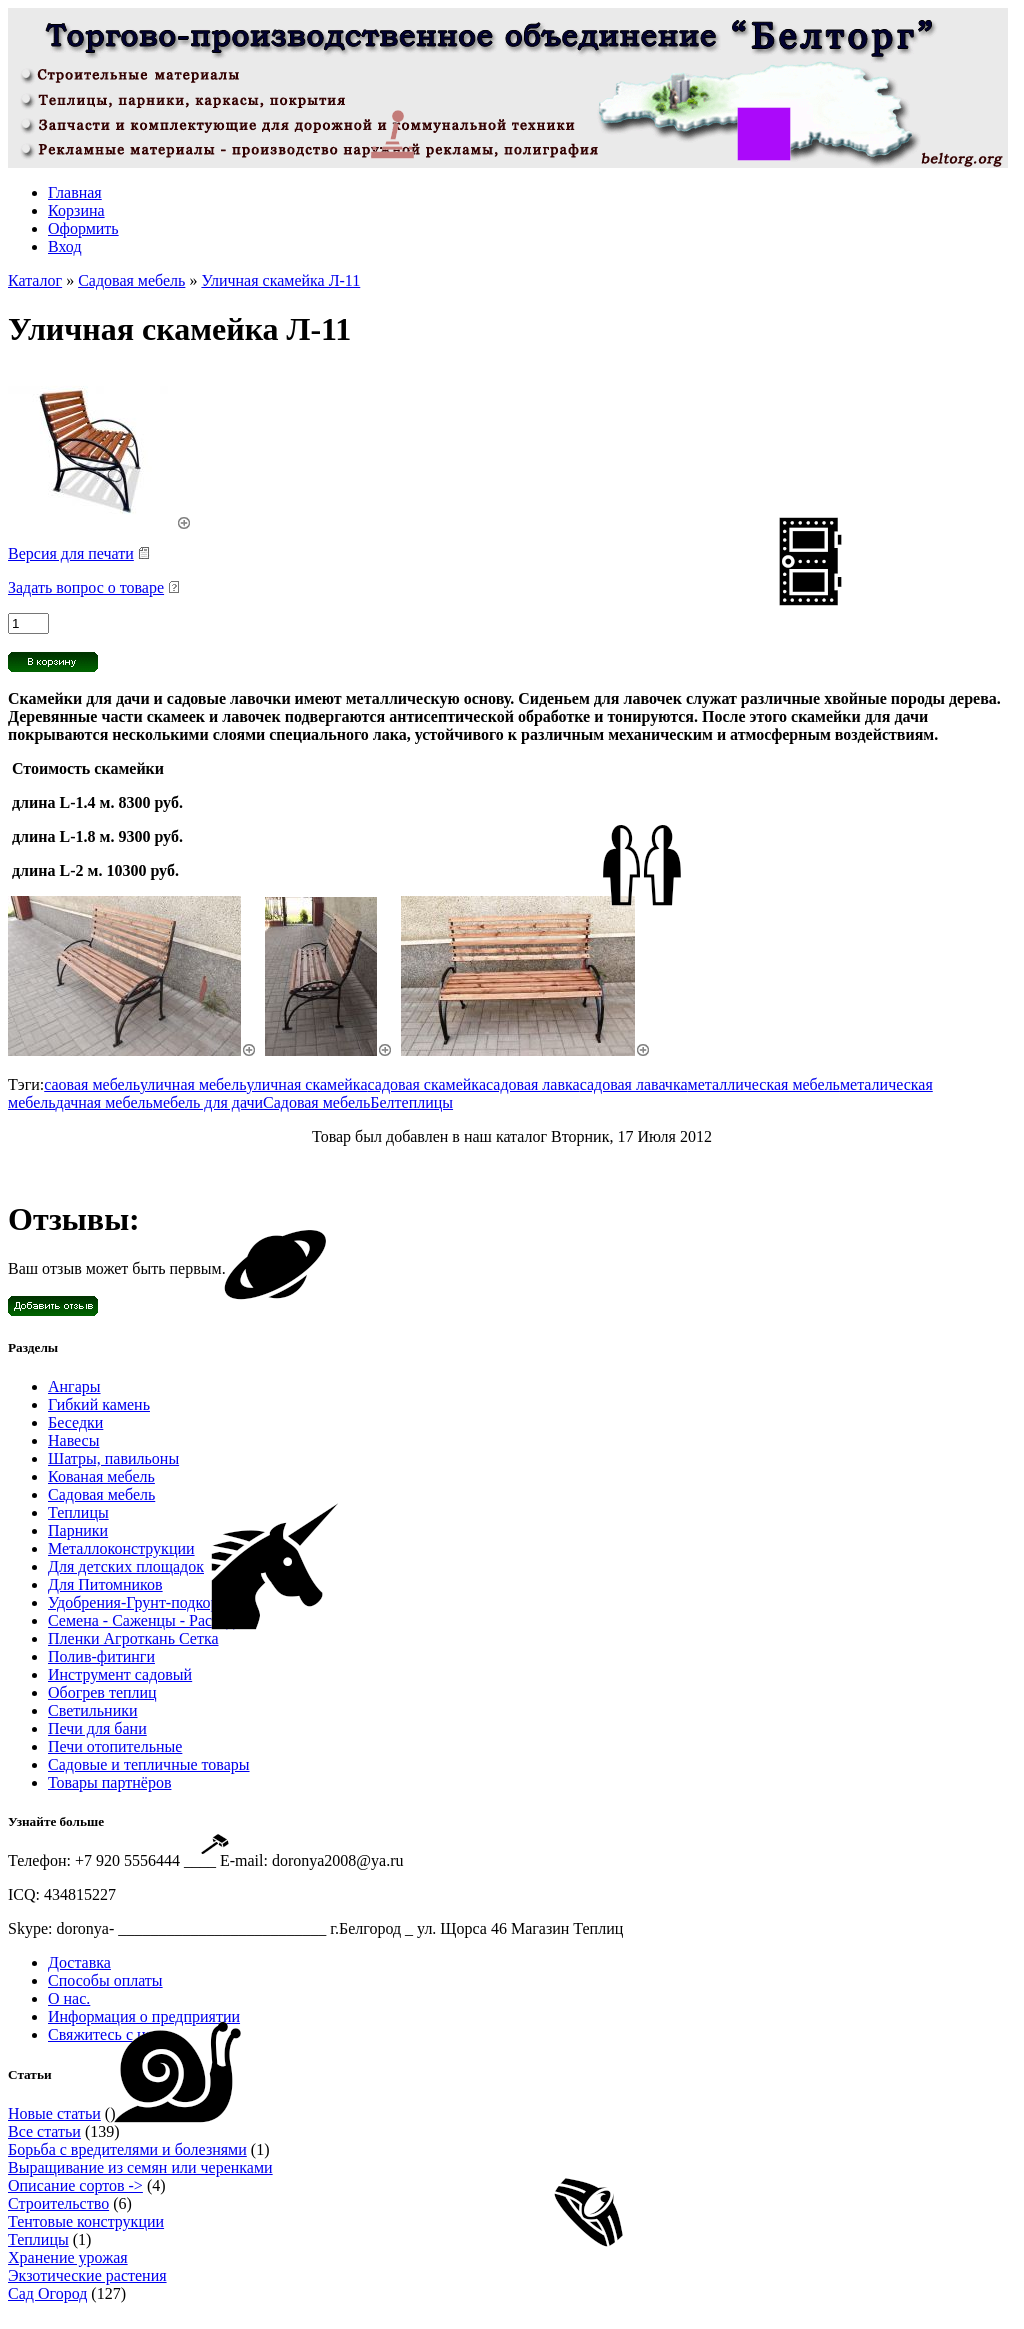  Describe the element at coordinates (276, 1266) in the screenshot. I see `access space or astronomy-themed content` at that location.